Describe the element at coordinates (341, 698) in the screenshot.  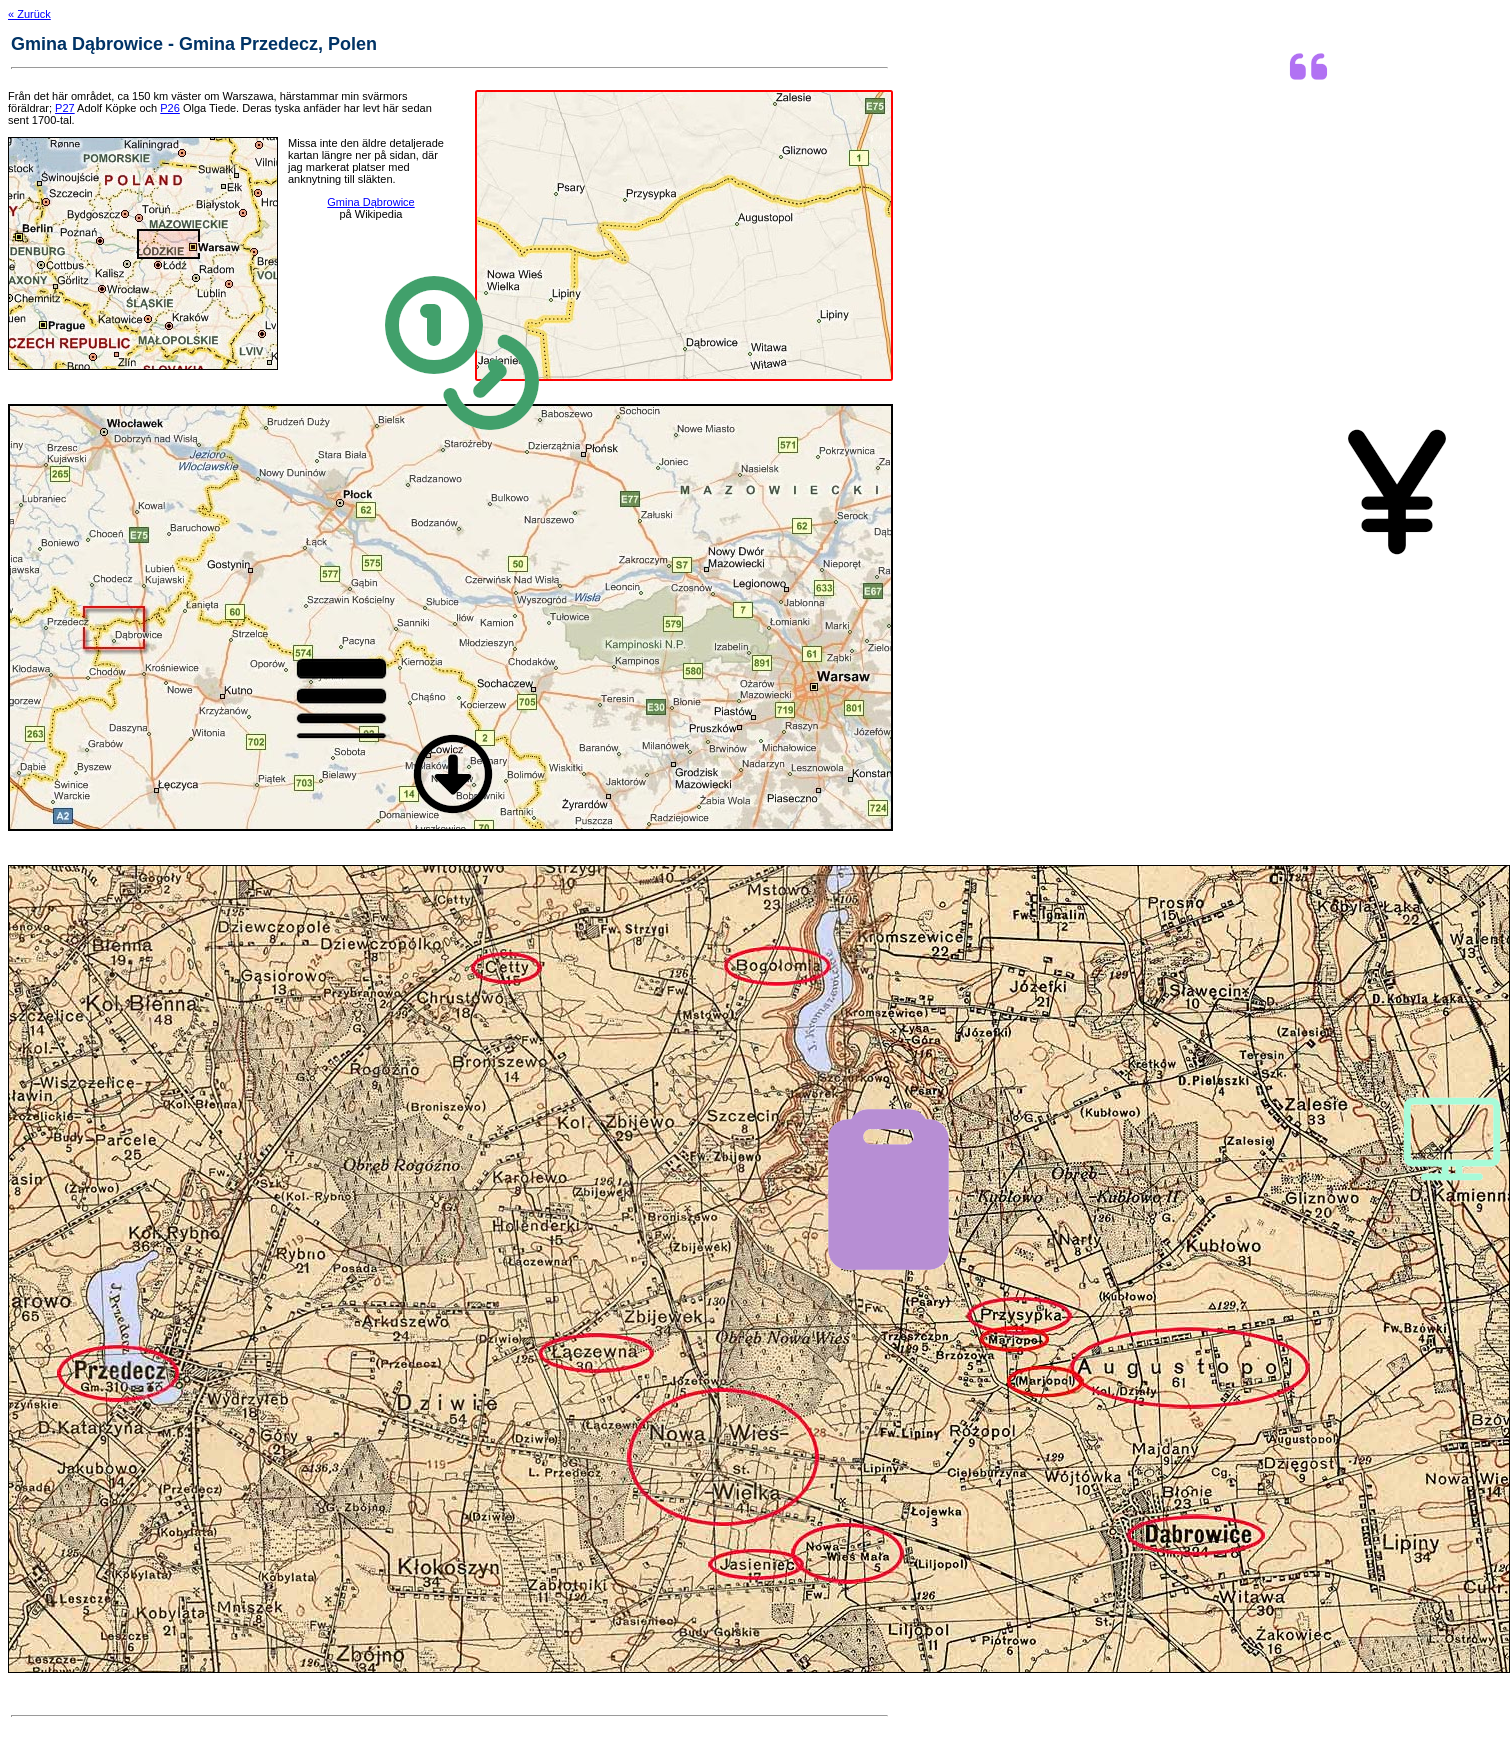
I see `adjust line thickness or stroke weight` at that location.